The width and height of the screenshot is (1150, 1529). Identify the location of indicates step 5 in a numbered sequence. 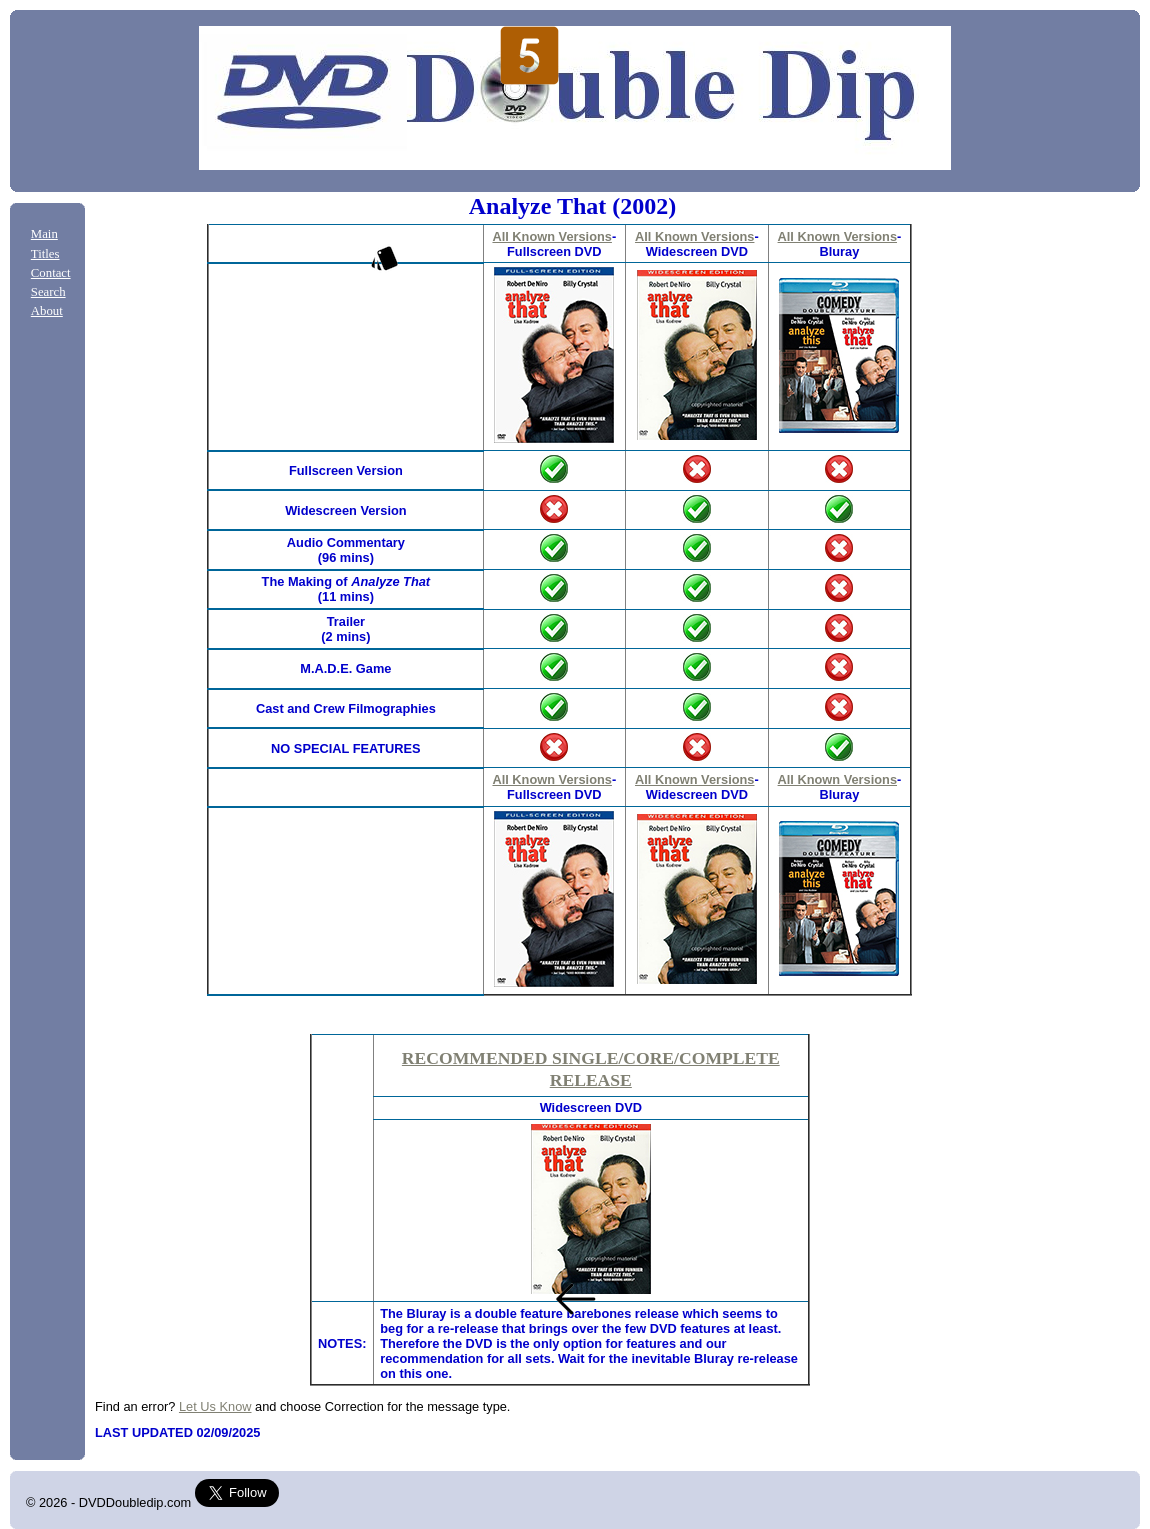
(529, 55).